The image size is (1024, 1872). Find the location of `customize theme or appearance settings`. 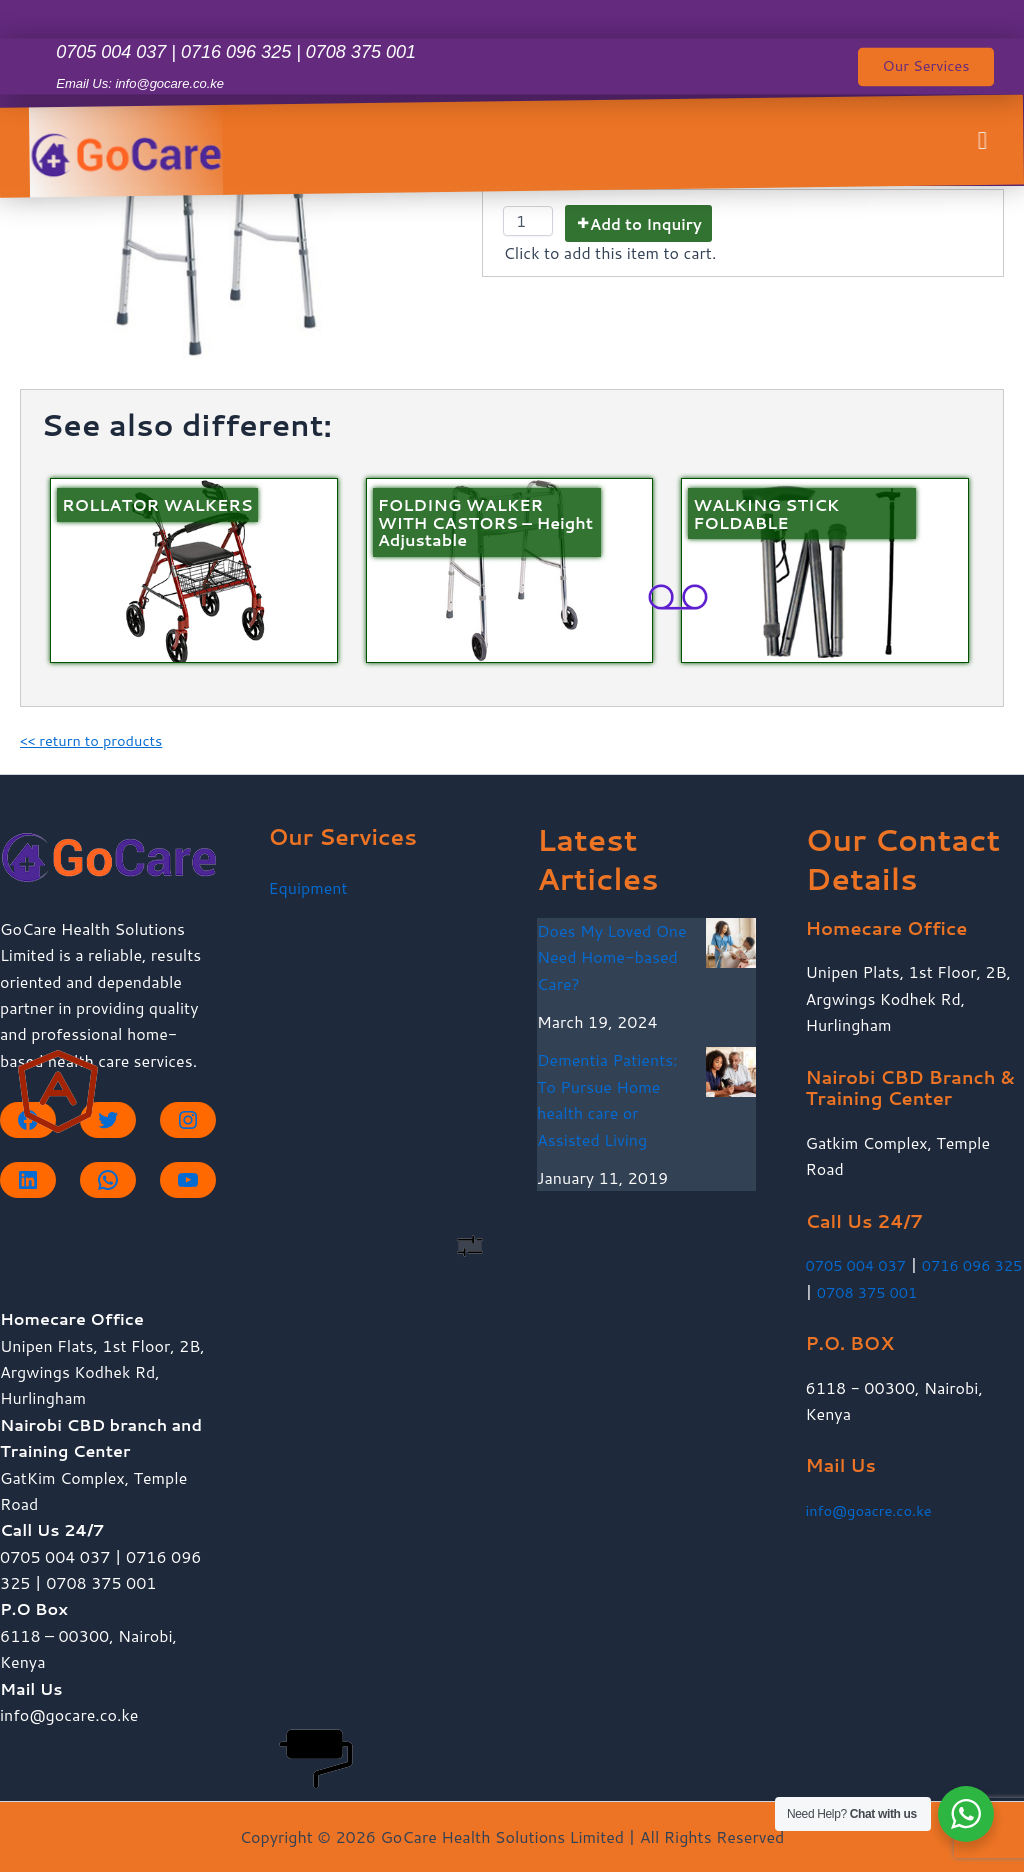

customize theme or appearance settings is located at coordinates (316, 1754).